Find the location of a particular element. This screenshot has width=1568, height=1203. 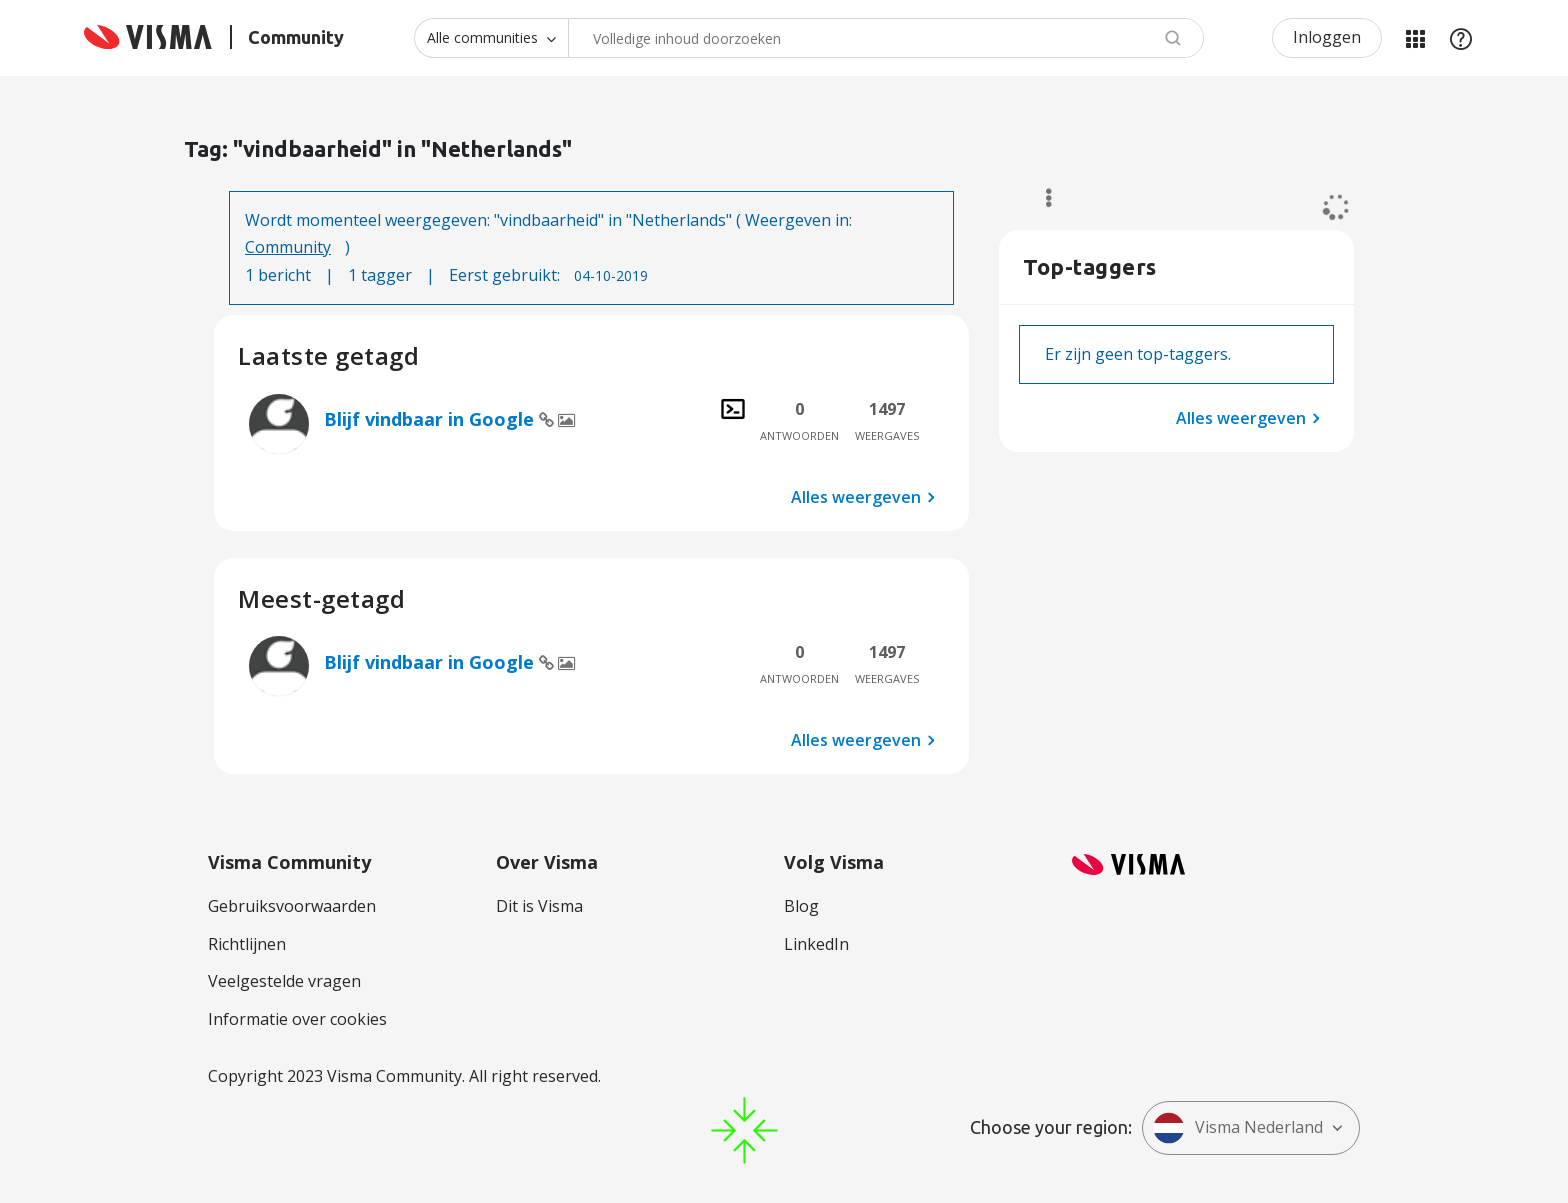

collapse or minimize content from all sides is located at coordinates (744, 1130).